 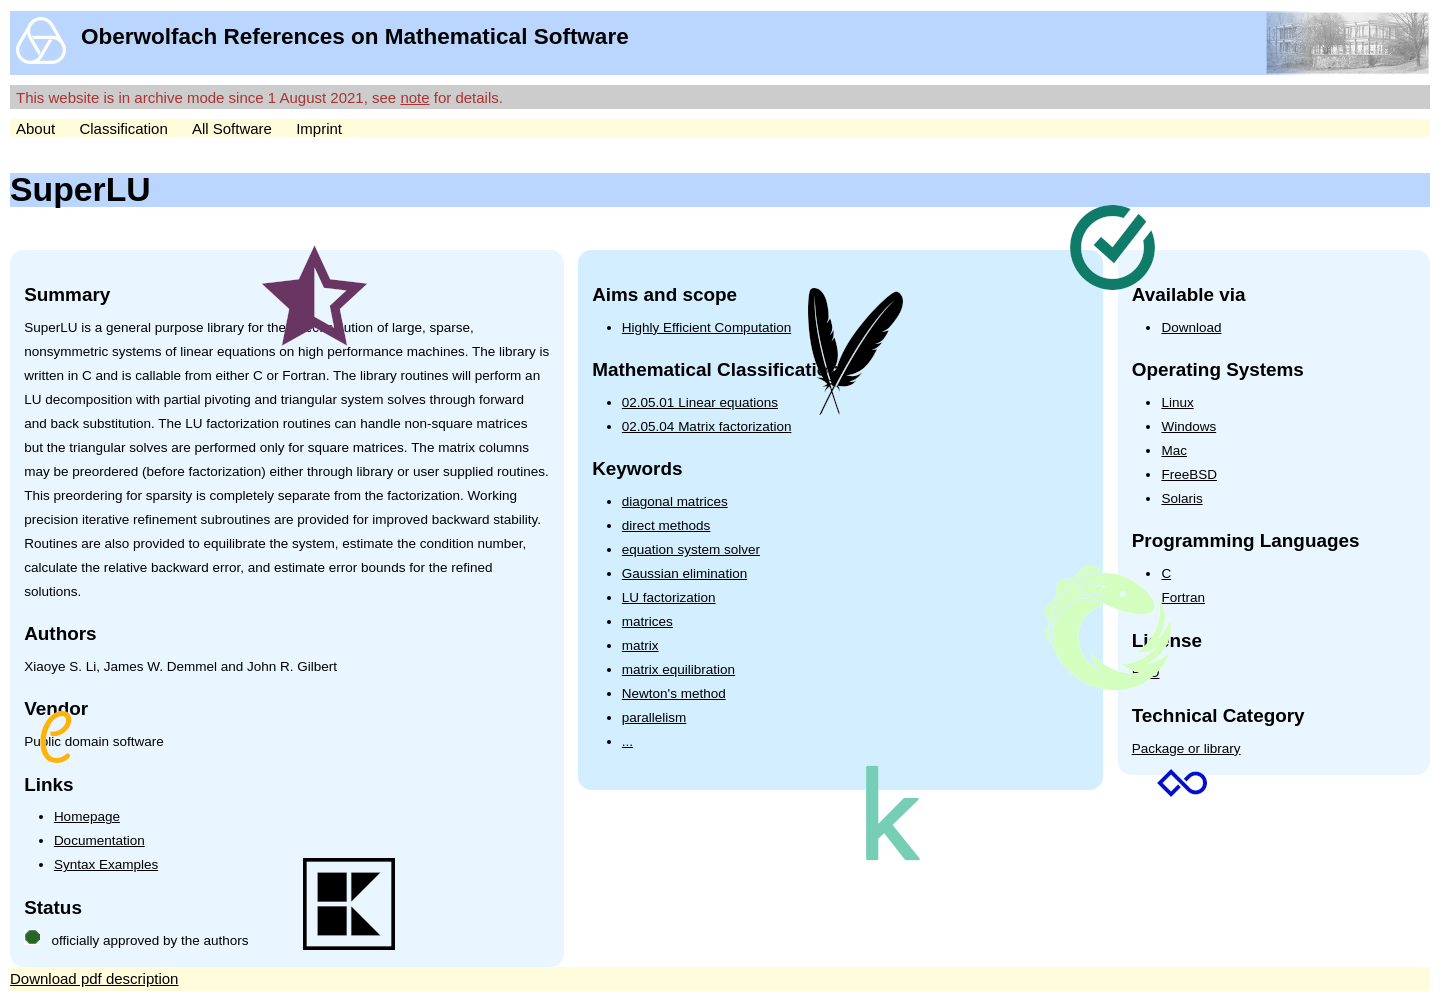 I want to click on open the Kaufland app, so click(x=349, y=904).